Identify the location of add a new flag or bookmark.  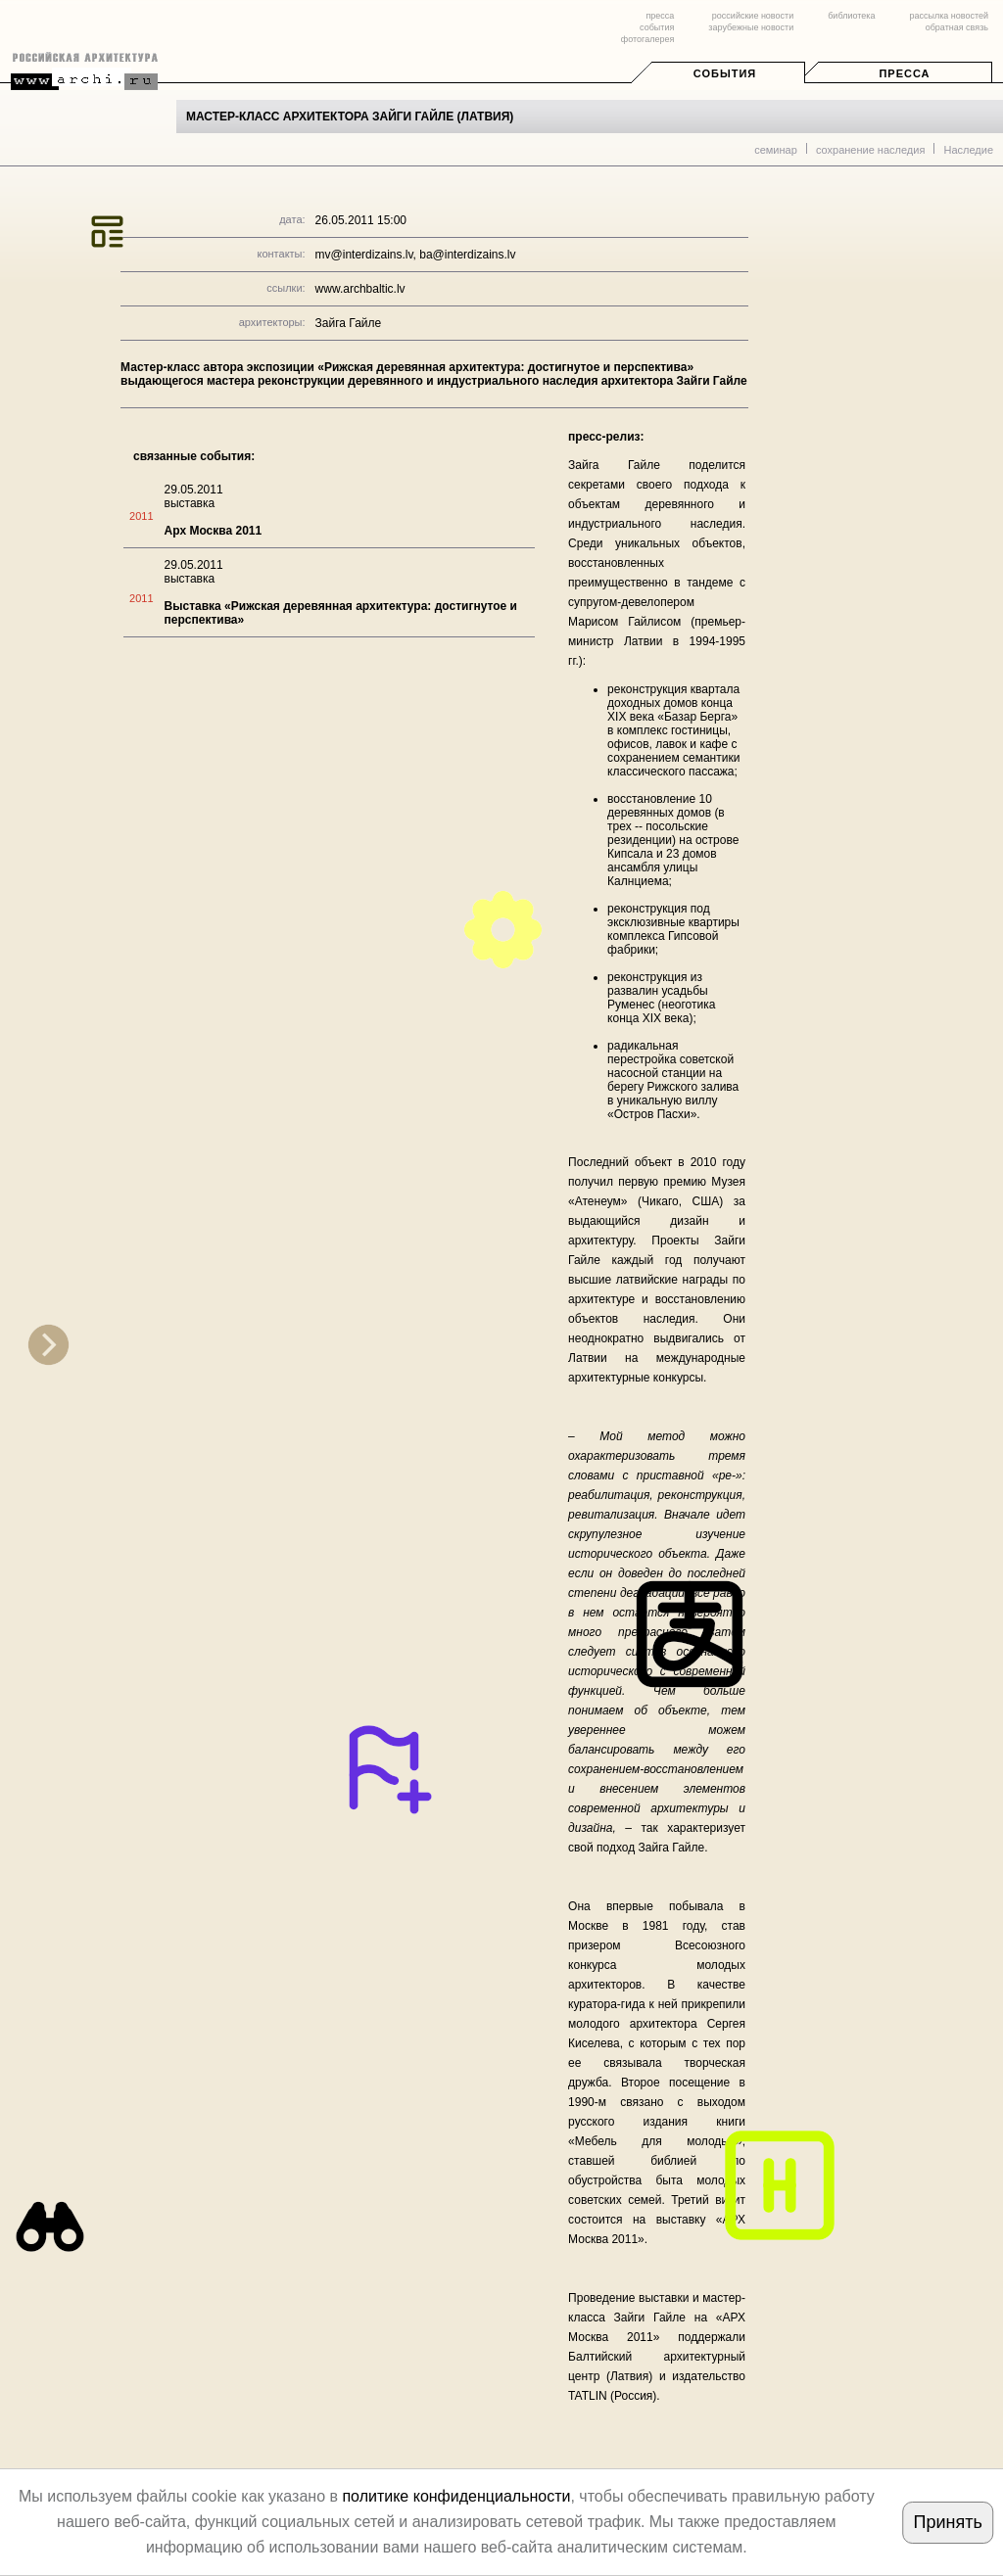
(384, 1766).